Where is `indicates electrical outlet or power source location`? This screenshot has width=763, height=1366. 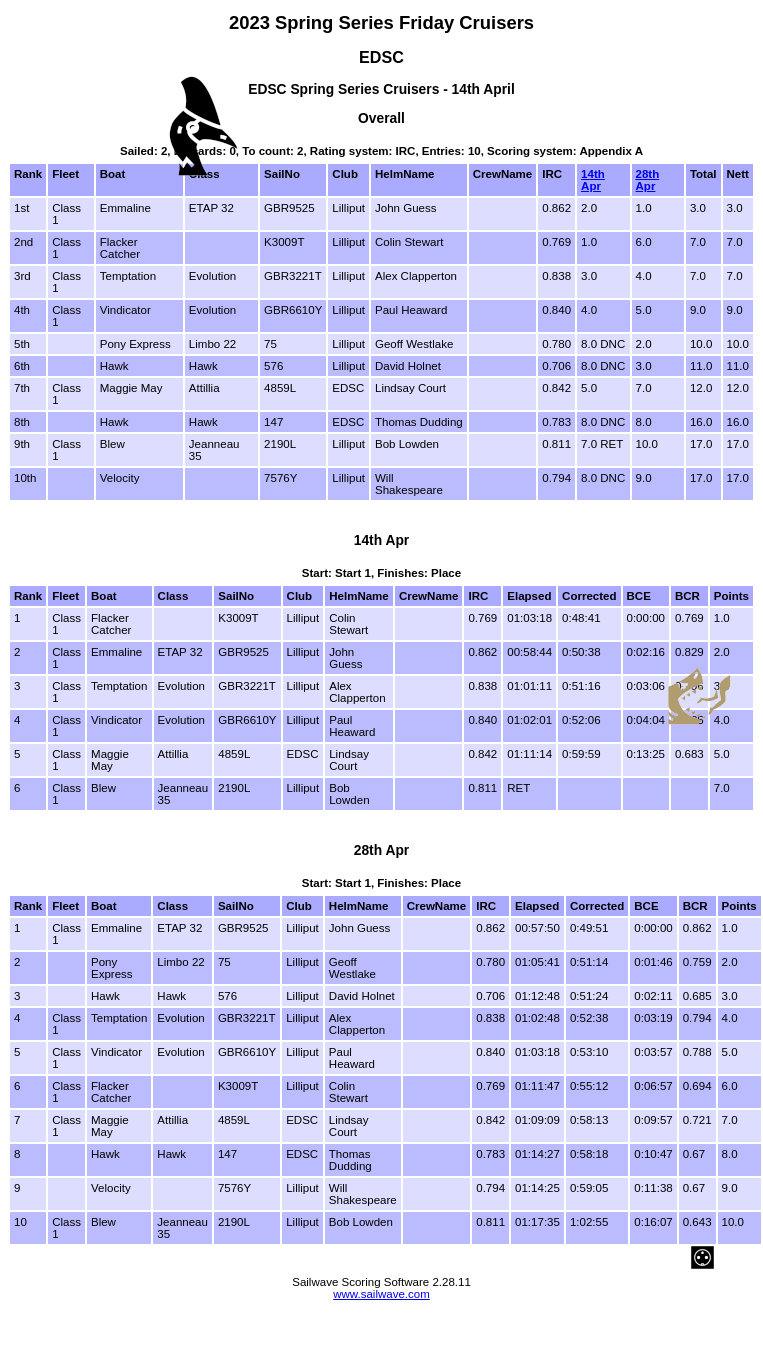
indicates electrical outlet or power source location is located at coordinates (702, 1257).